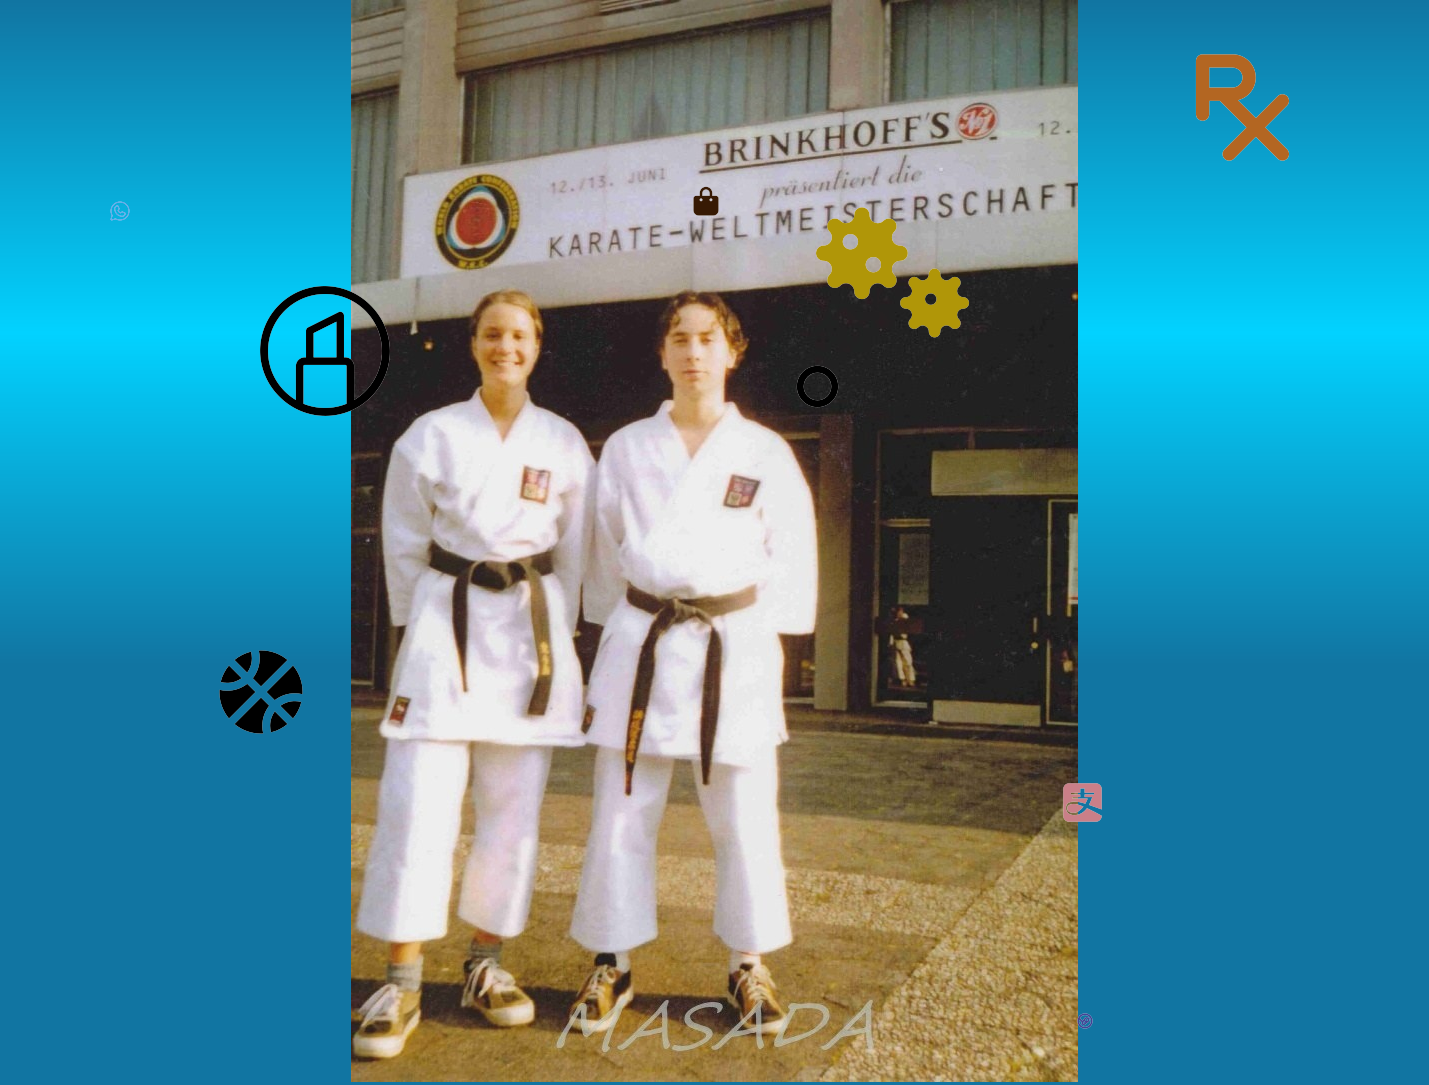 Image resolution: width=1429 pixels, height=1085 pixels. Describe the element at coordinates (1082, 802) in the screenshot. I see `pay with Alipay` at that location.